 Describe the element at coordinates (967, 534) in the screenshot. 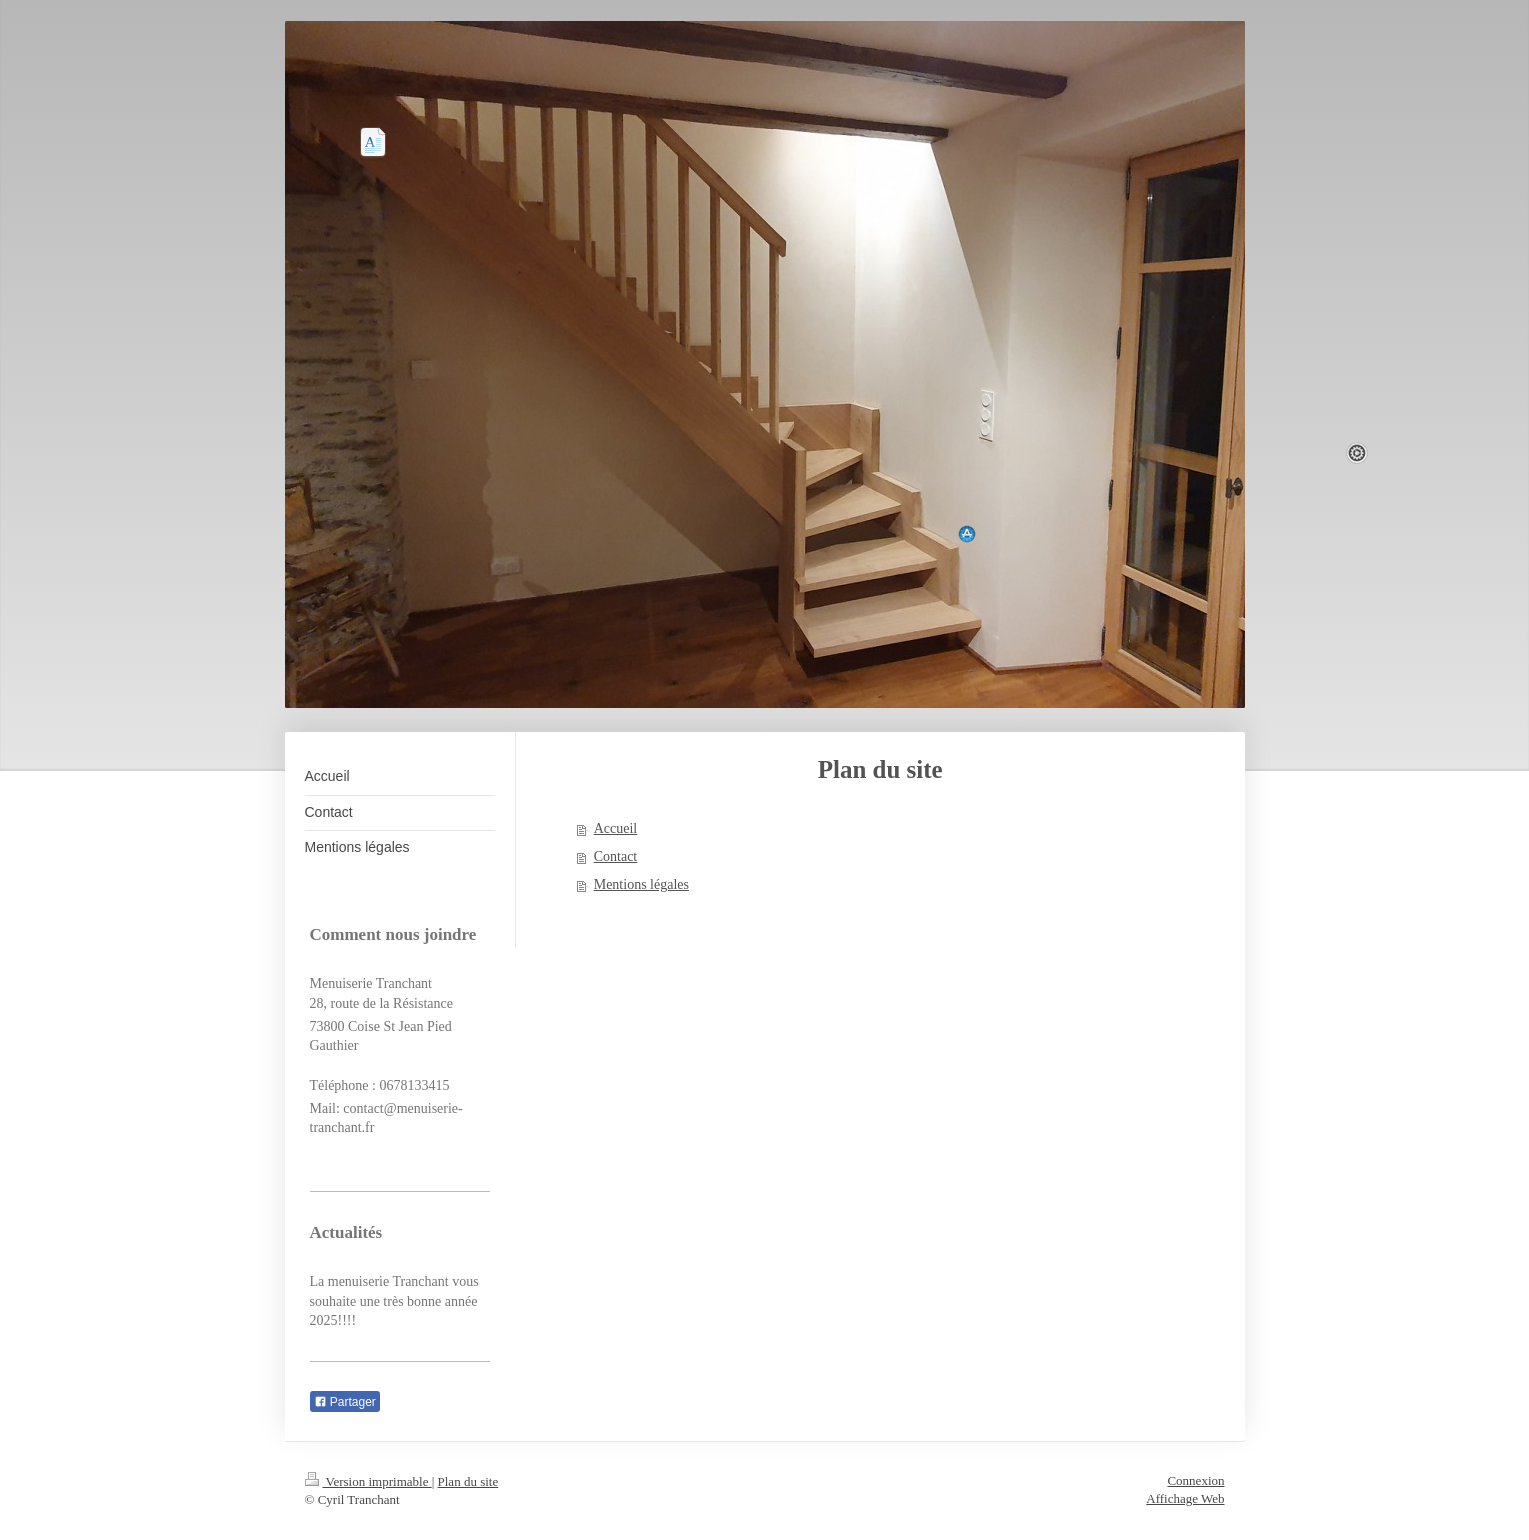

I see `open software properties settings` at that location.